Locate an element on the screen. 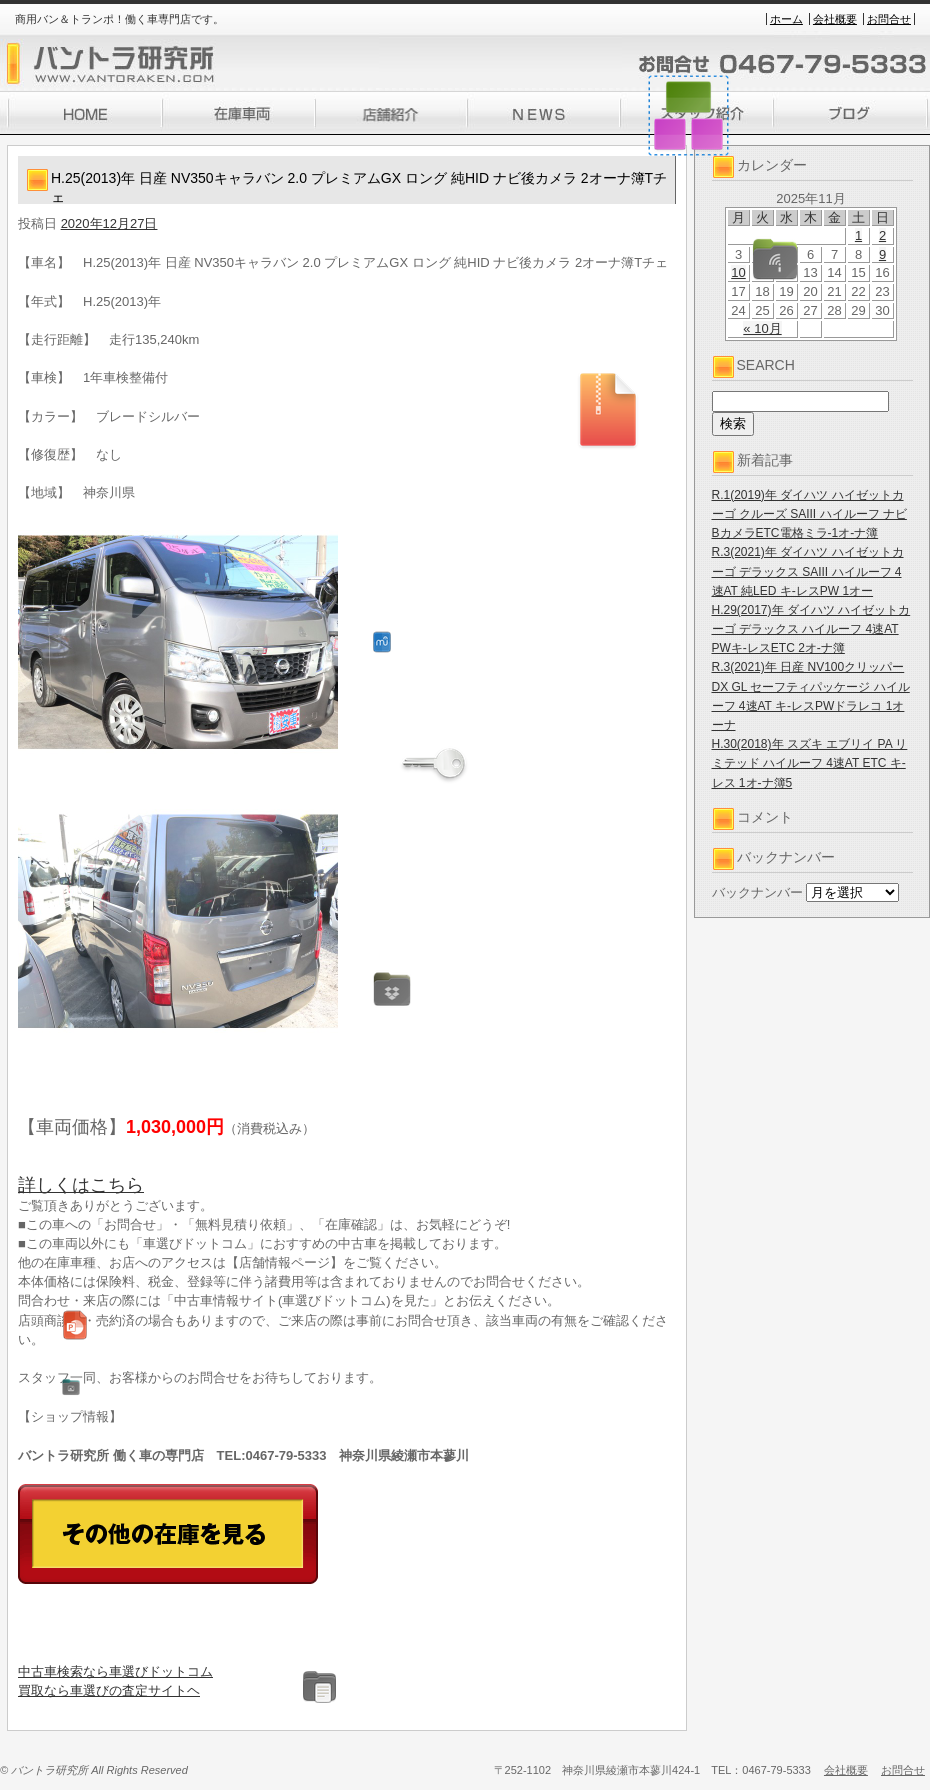 The image size is (930, 1790). open insync cloud sync folder is located at coordinates (775, 259).